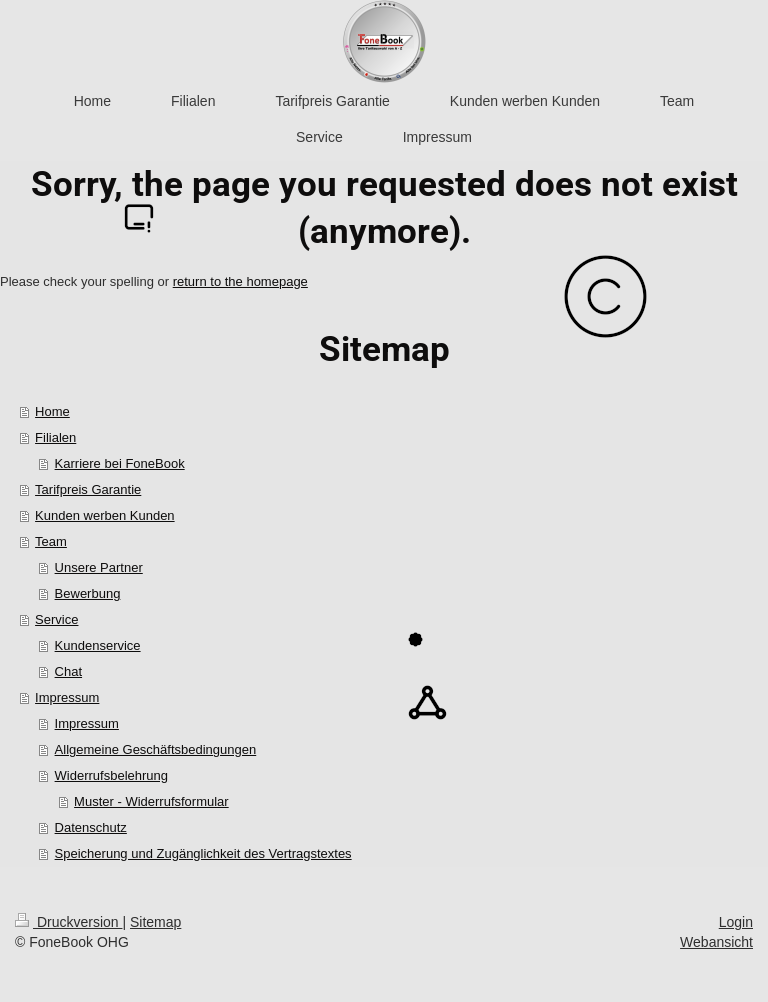 This screenshot has width=768, height=1002. What do you see at coordinates (427, 702) in the screenshot?
I see `view ring network topology` at bounding box center [427, 702].